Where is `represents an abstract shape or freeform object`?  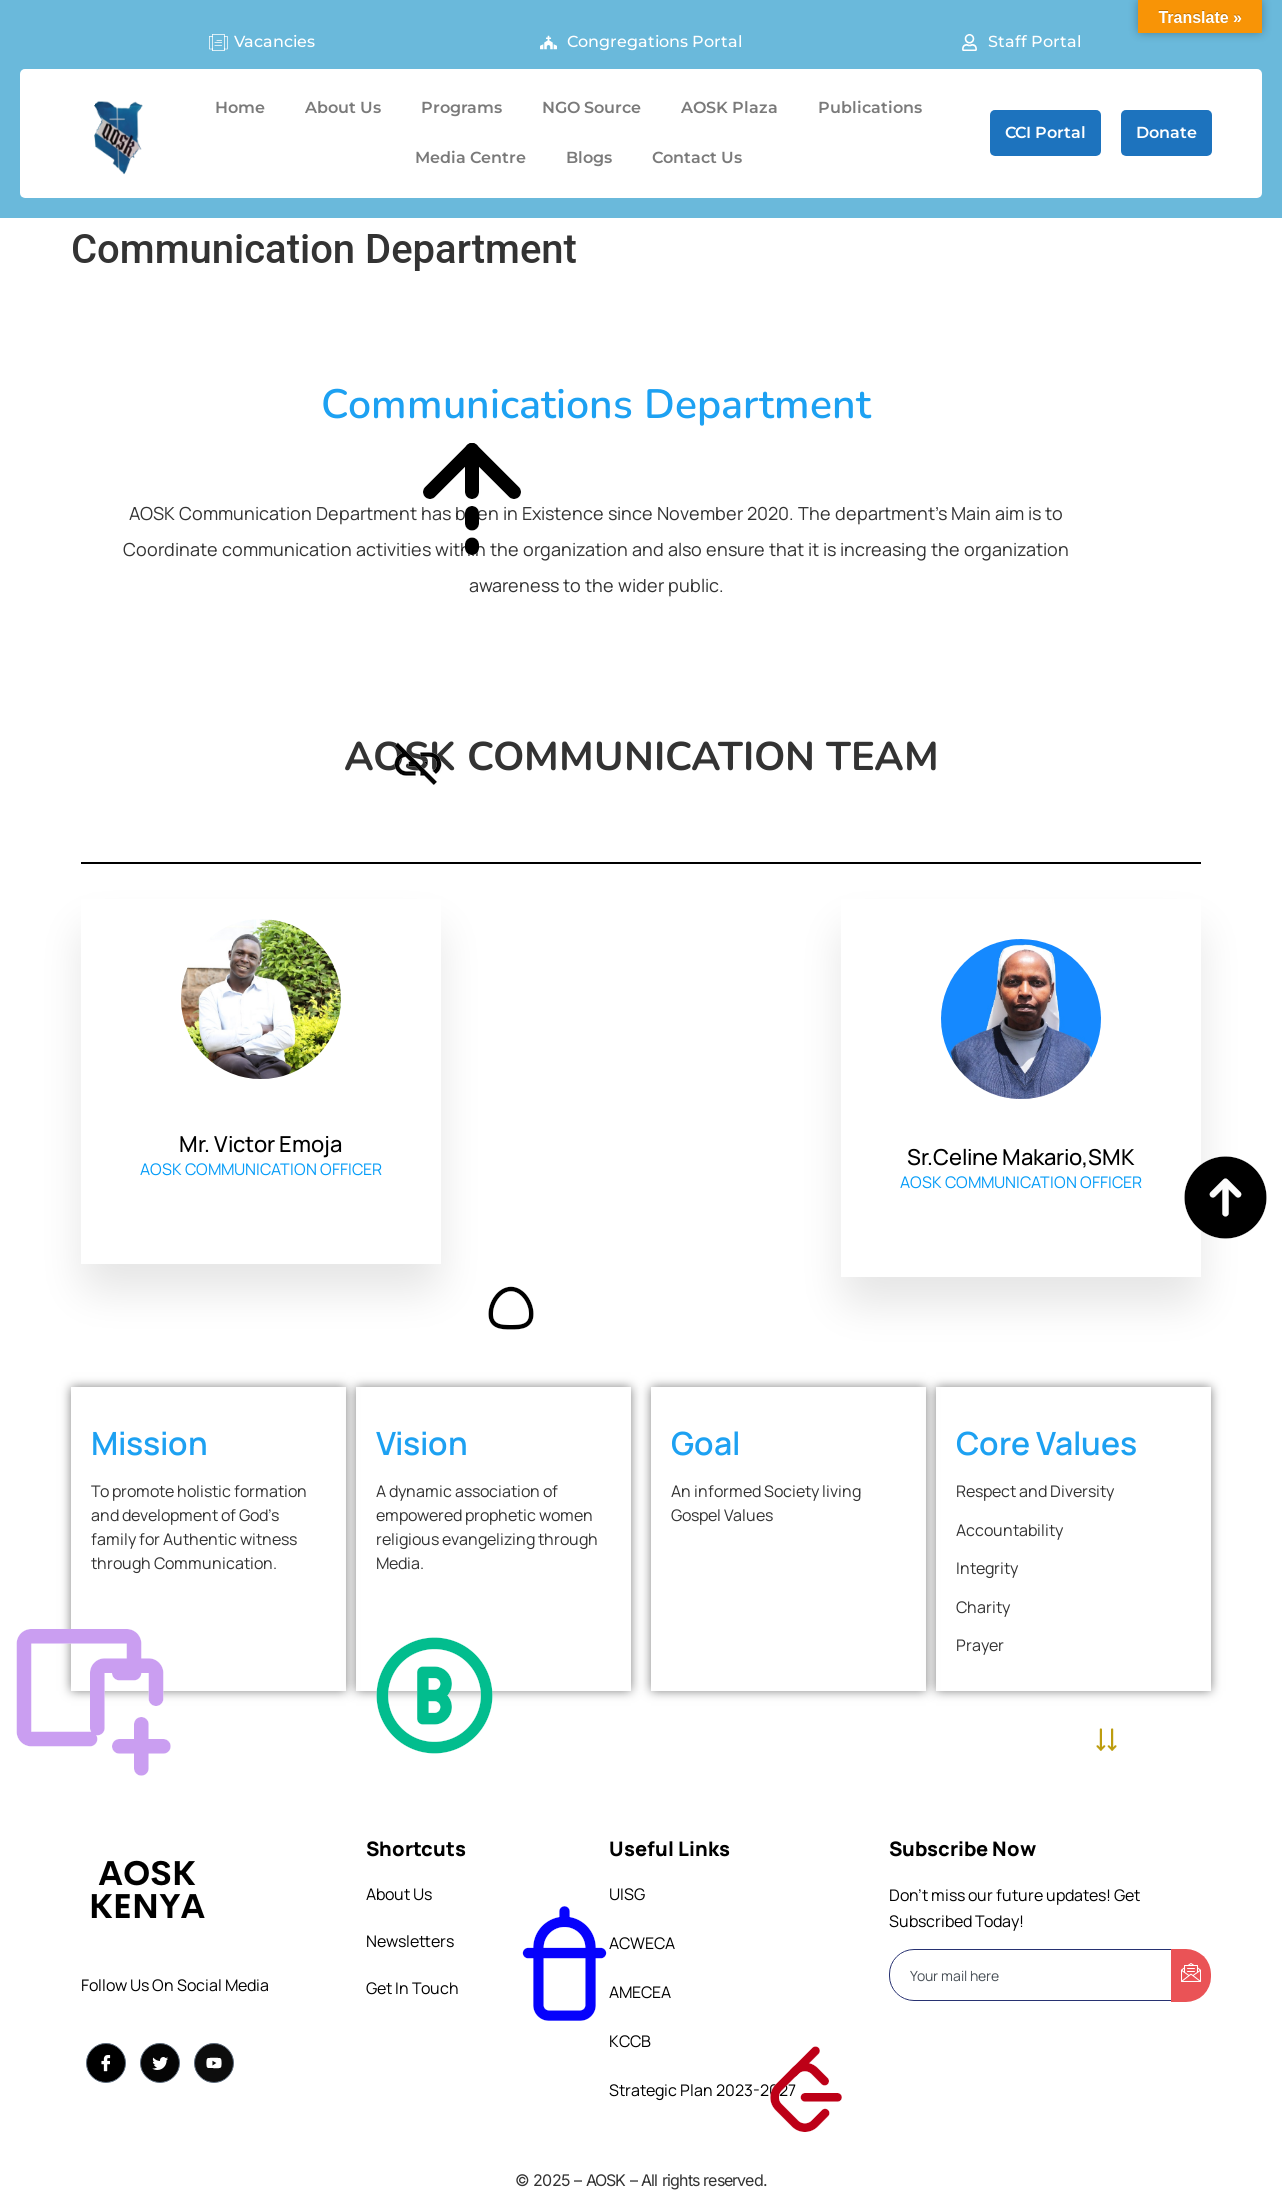
represents an abstract shape or freeform object is located at coordinates (511, 1307).